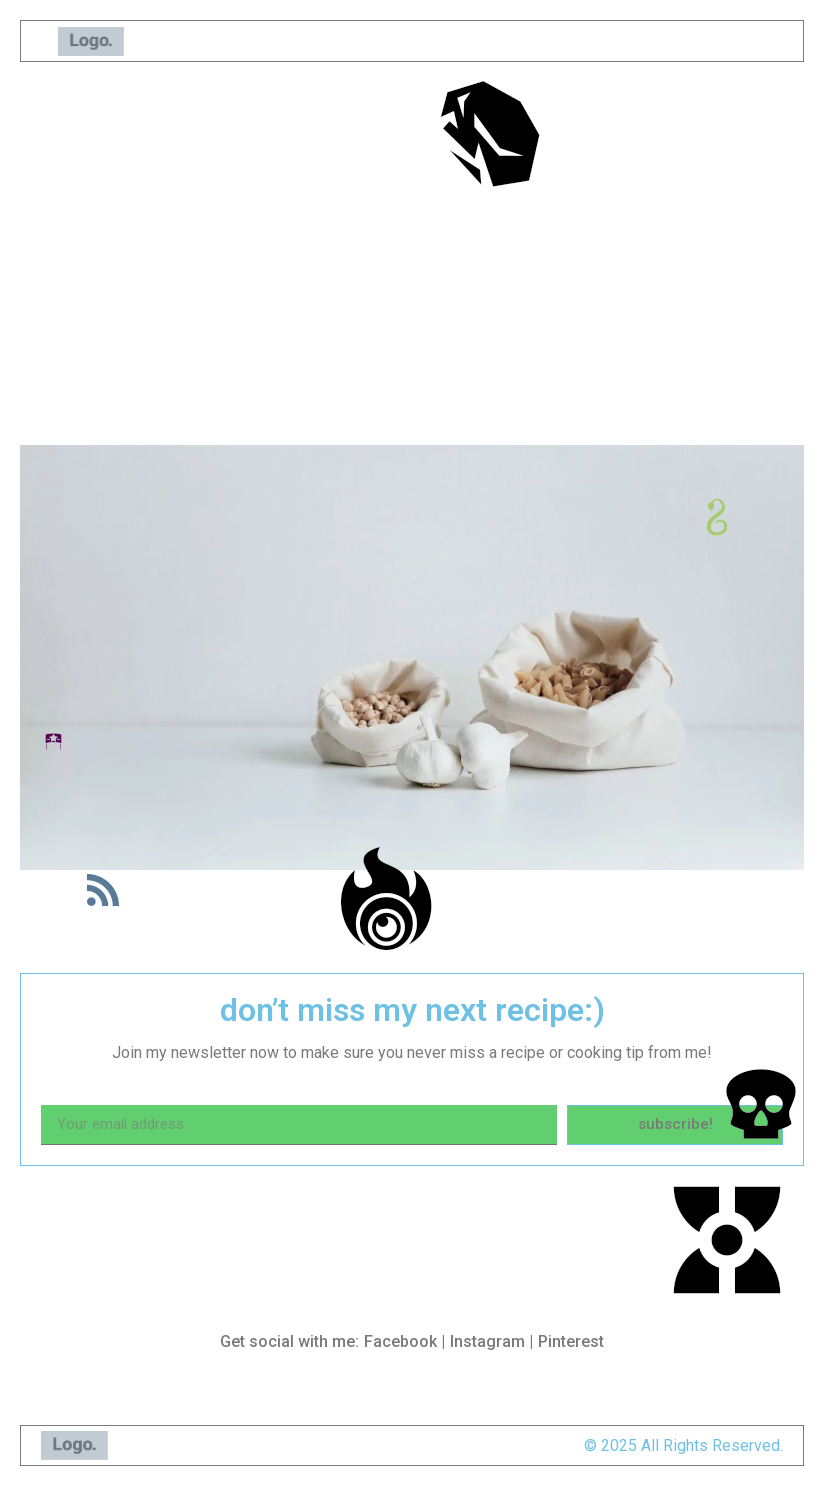 The width and height of the screenshot is (824, 1486). Describe the element at coordinates (103, 890) in the screenshot. I see `subscribe to RSS feed` at that location.